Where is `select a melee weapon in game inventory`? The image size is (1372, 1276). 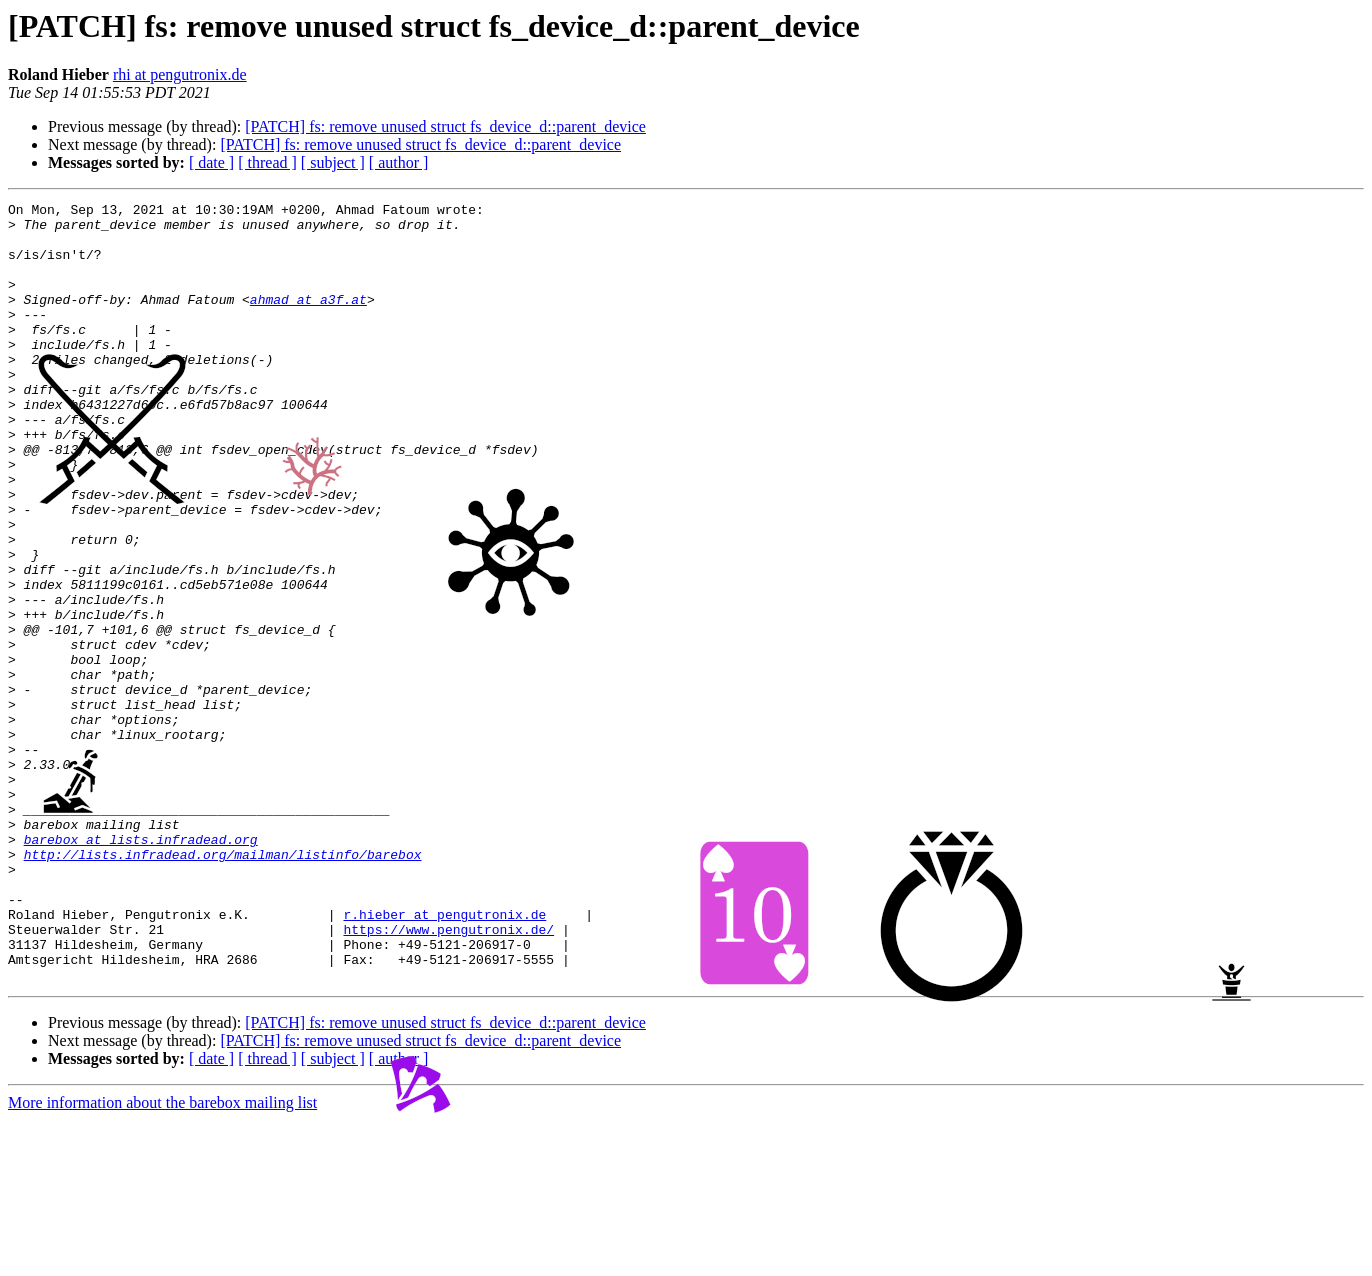 select a melee weapon in game inventory is located at coordinates (75, 781).